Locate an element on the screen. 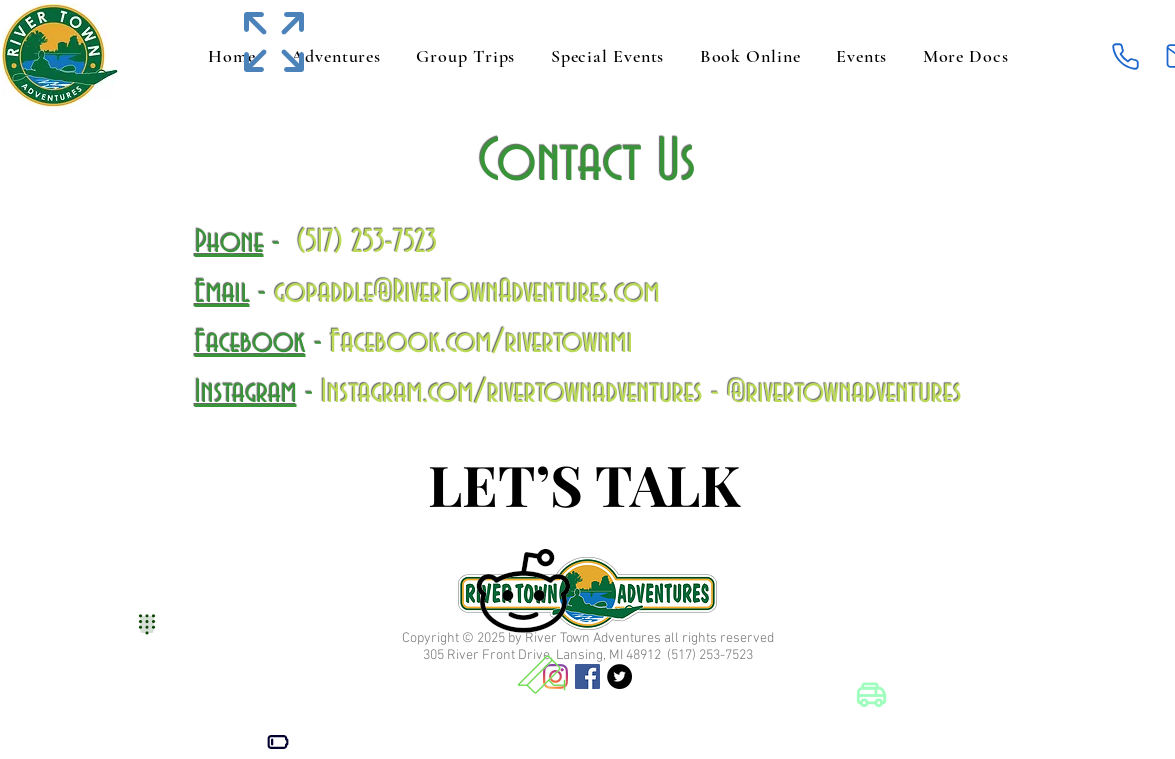 The image size is (1175, 759). access security camera settings is located at coordinates (541, 677).